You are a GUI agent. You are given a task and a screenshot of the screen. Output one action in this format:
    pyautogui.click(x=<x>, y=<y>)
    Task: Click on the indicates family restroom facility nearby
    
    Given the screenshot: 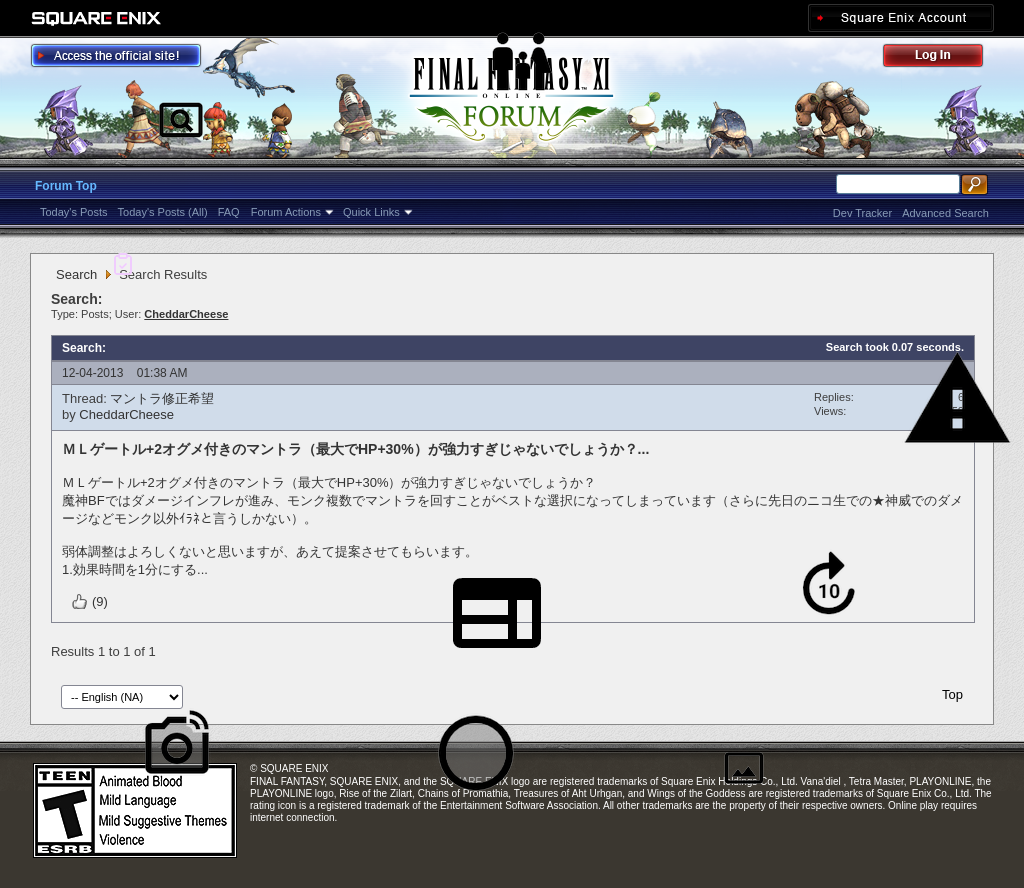 What is the action you would take?
    pyautogui.click(x=521, y=61)
    